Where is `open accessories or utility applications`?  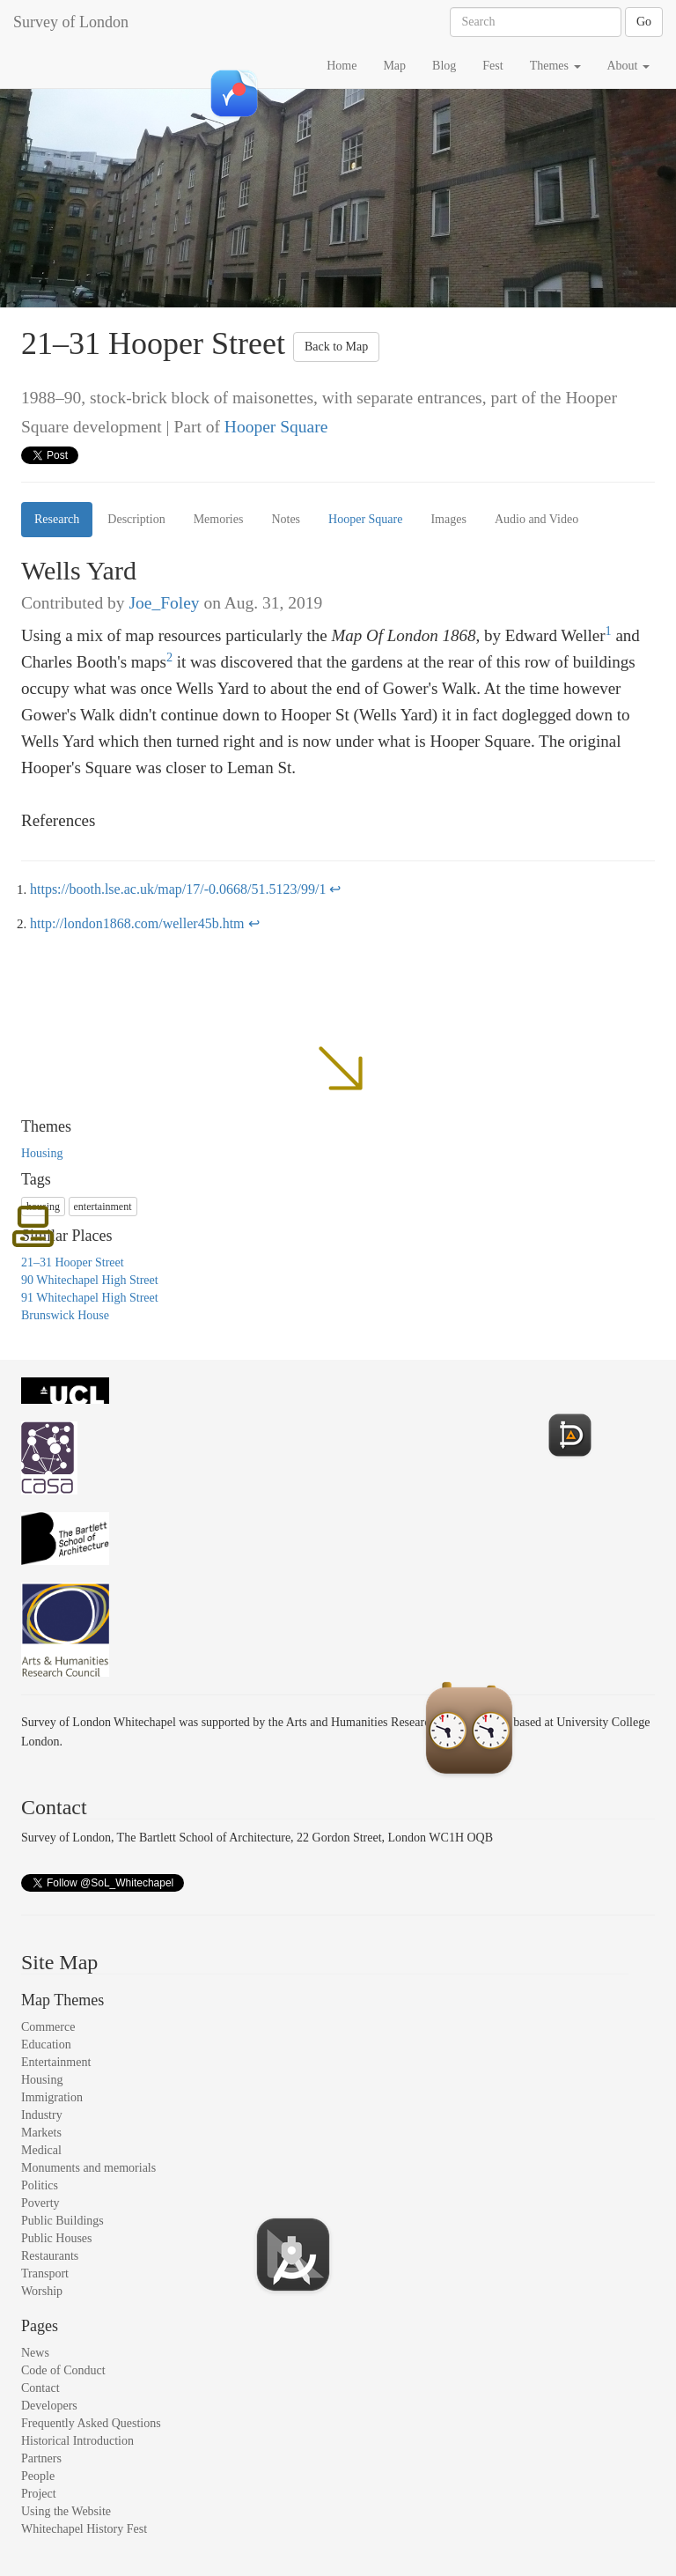 open accessories or utility applications is located at coordinates (293, 2255).